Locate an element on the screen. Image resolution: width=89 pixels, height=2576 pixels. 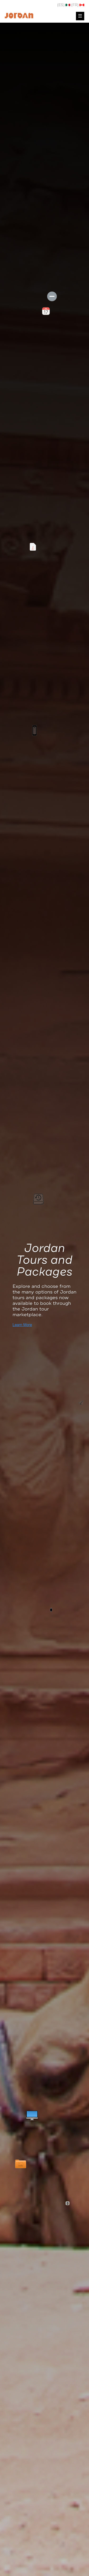
view connected iPod Shuffle in sidebar is located at coordinates (34, 730).